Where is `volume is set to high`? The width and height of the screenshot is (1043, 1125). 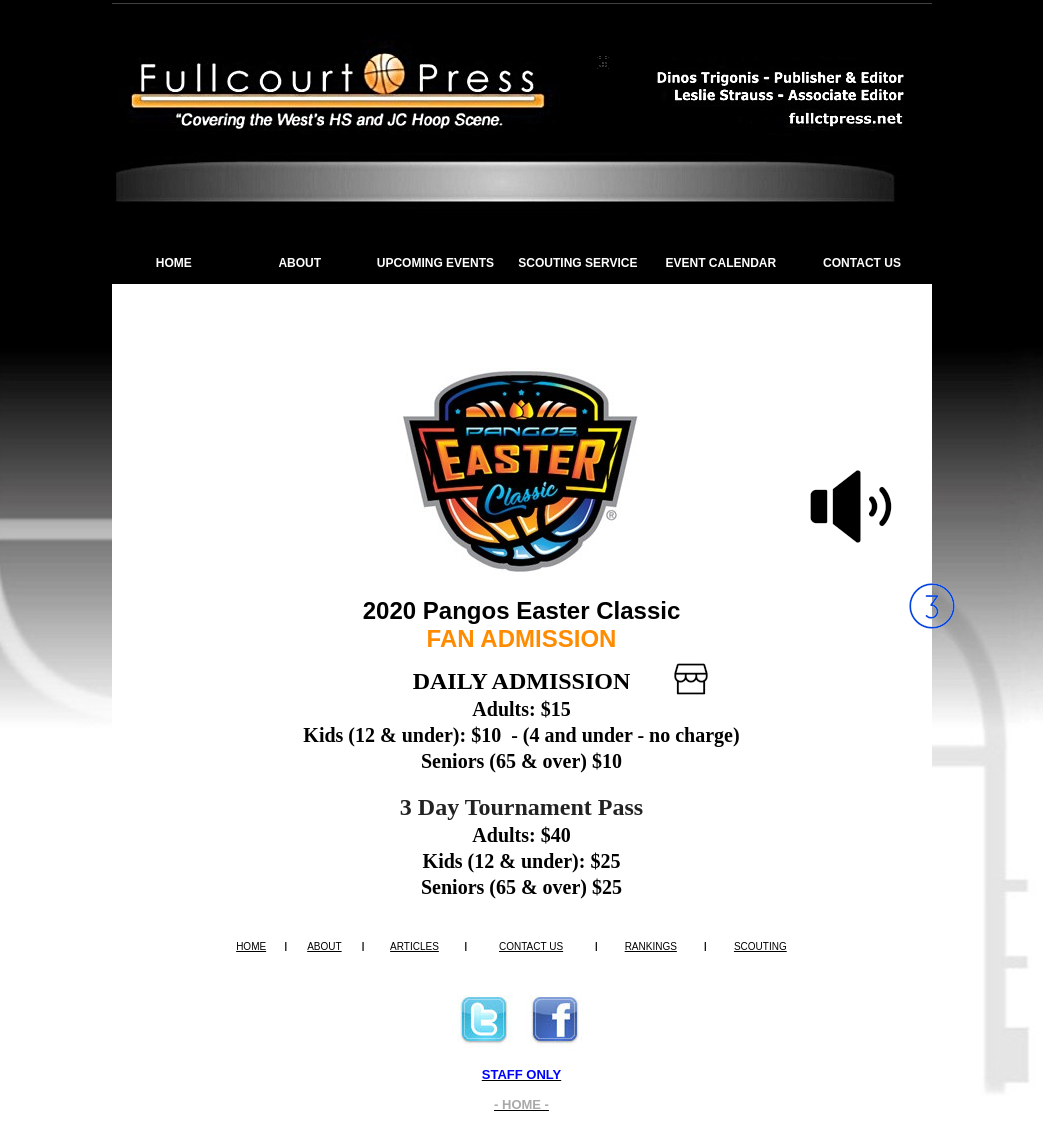
volume is set to high is located at coordinates (849, 506).